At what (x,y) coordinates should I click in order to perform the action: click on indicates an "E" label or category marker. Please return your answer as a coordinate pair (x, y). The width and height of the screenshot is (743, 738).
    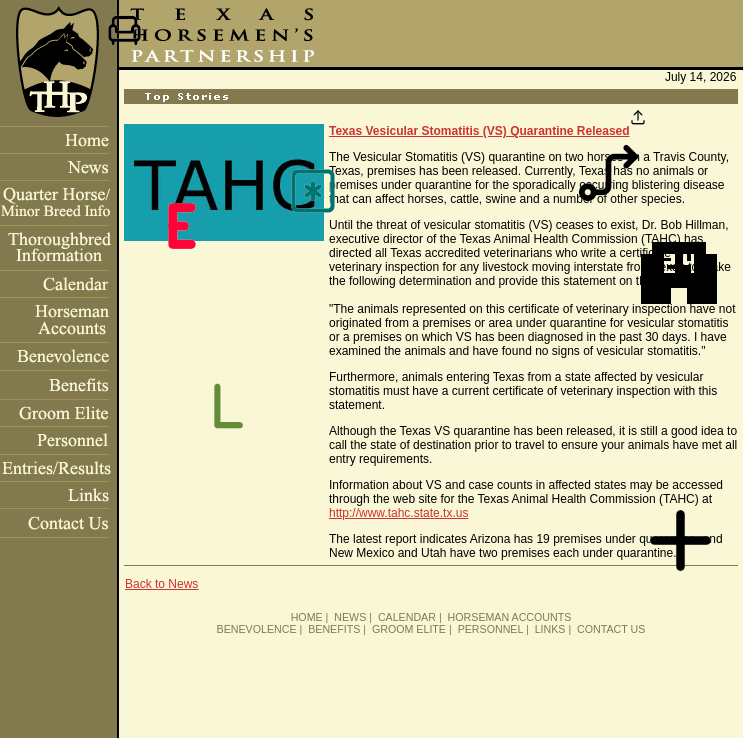
    Looking at the image, I should click on (182, 226).